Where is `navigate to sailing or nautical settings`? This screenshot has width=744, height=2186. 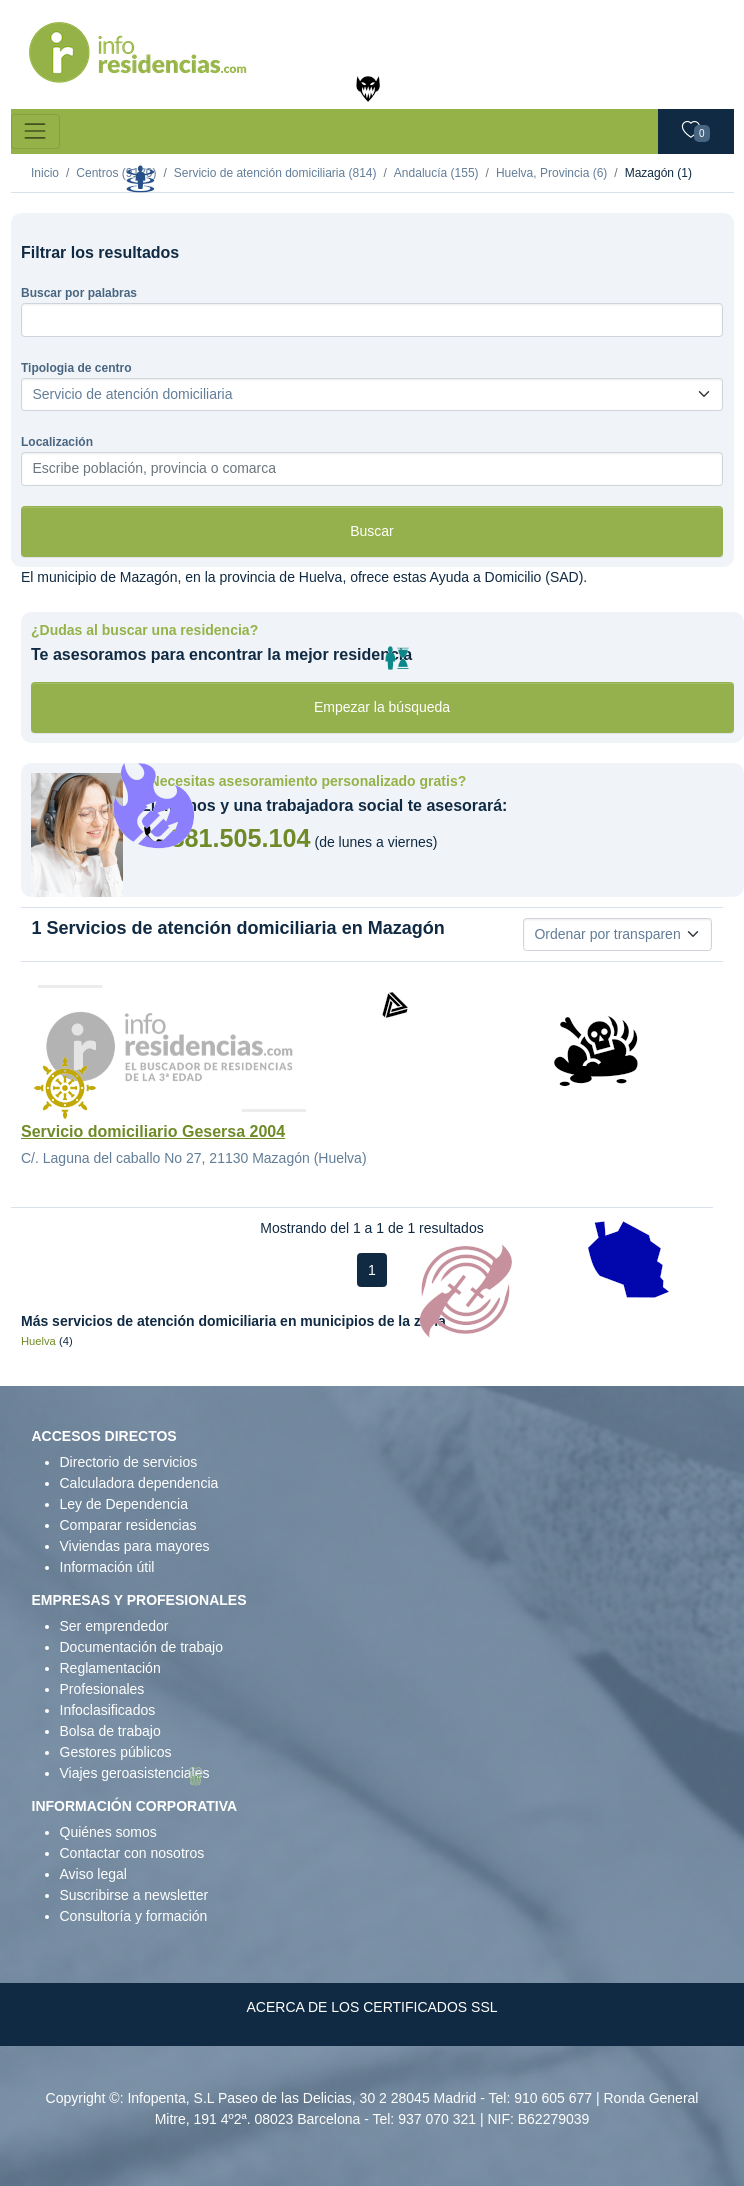
navigate to sailing or nautical settings is located at coordinates (65, 1088).